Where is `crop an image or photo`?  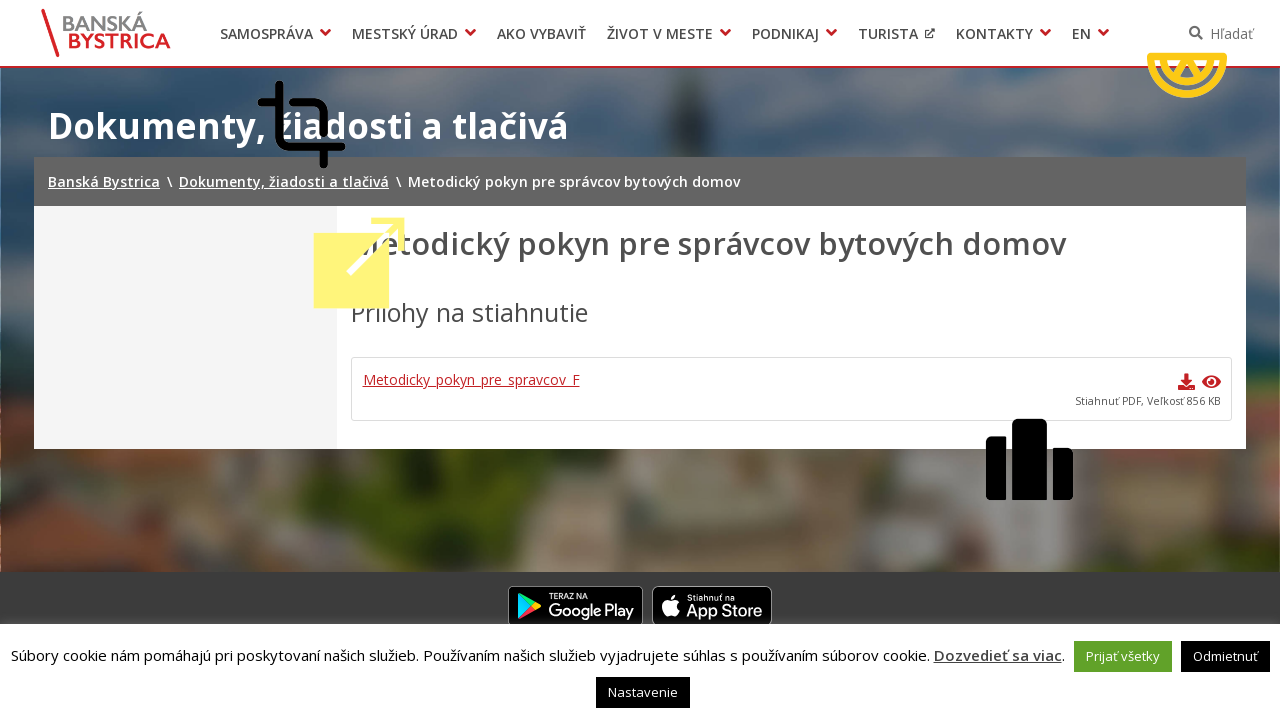
crop an image or photo is located at coordinates (301, 124).